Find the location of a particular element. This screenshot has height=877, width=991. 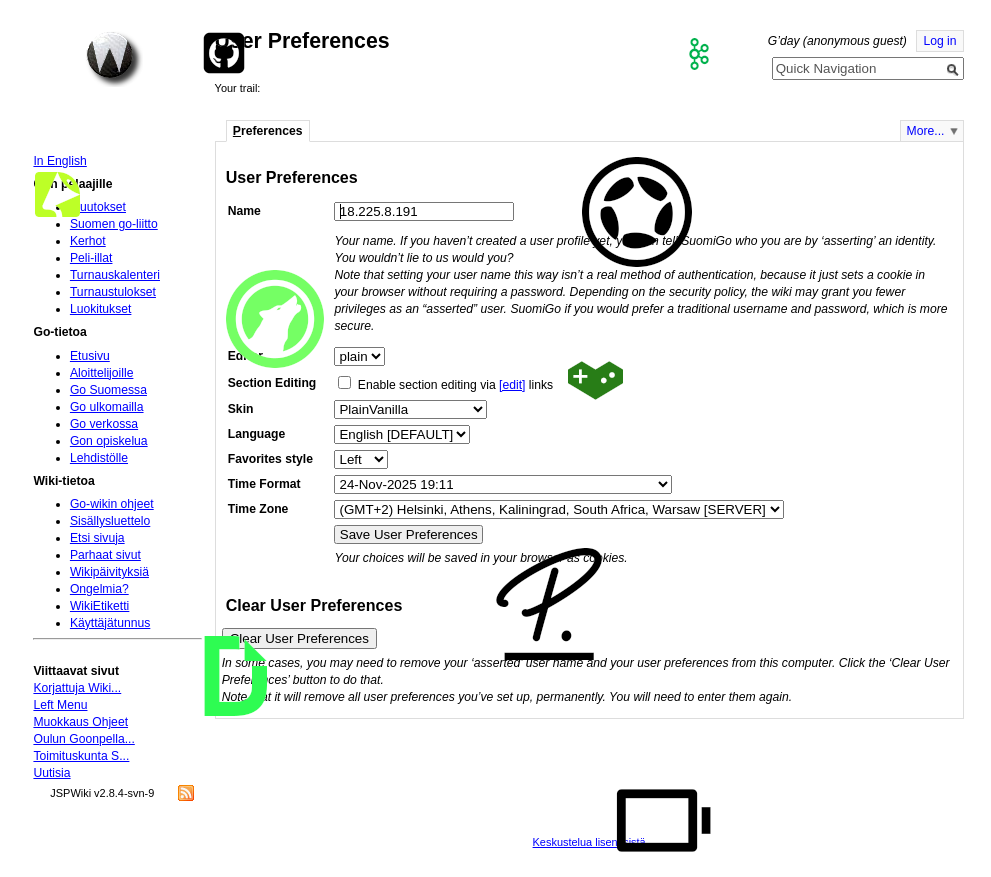

link to github repository is located at coordinates (224, 53).